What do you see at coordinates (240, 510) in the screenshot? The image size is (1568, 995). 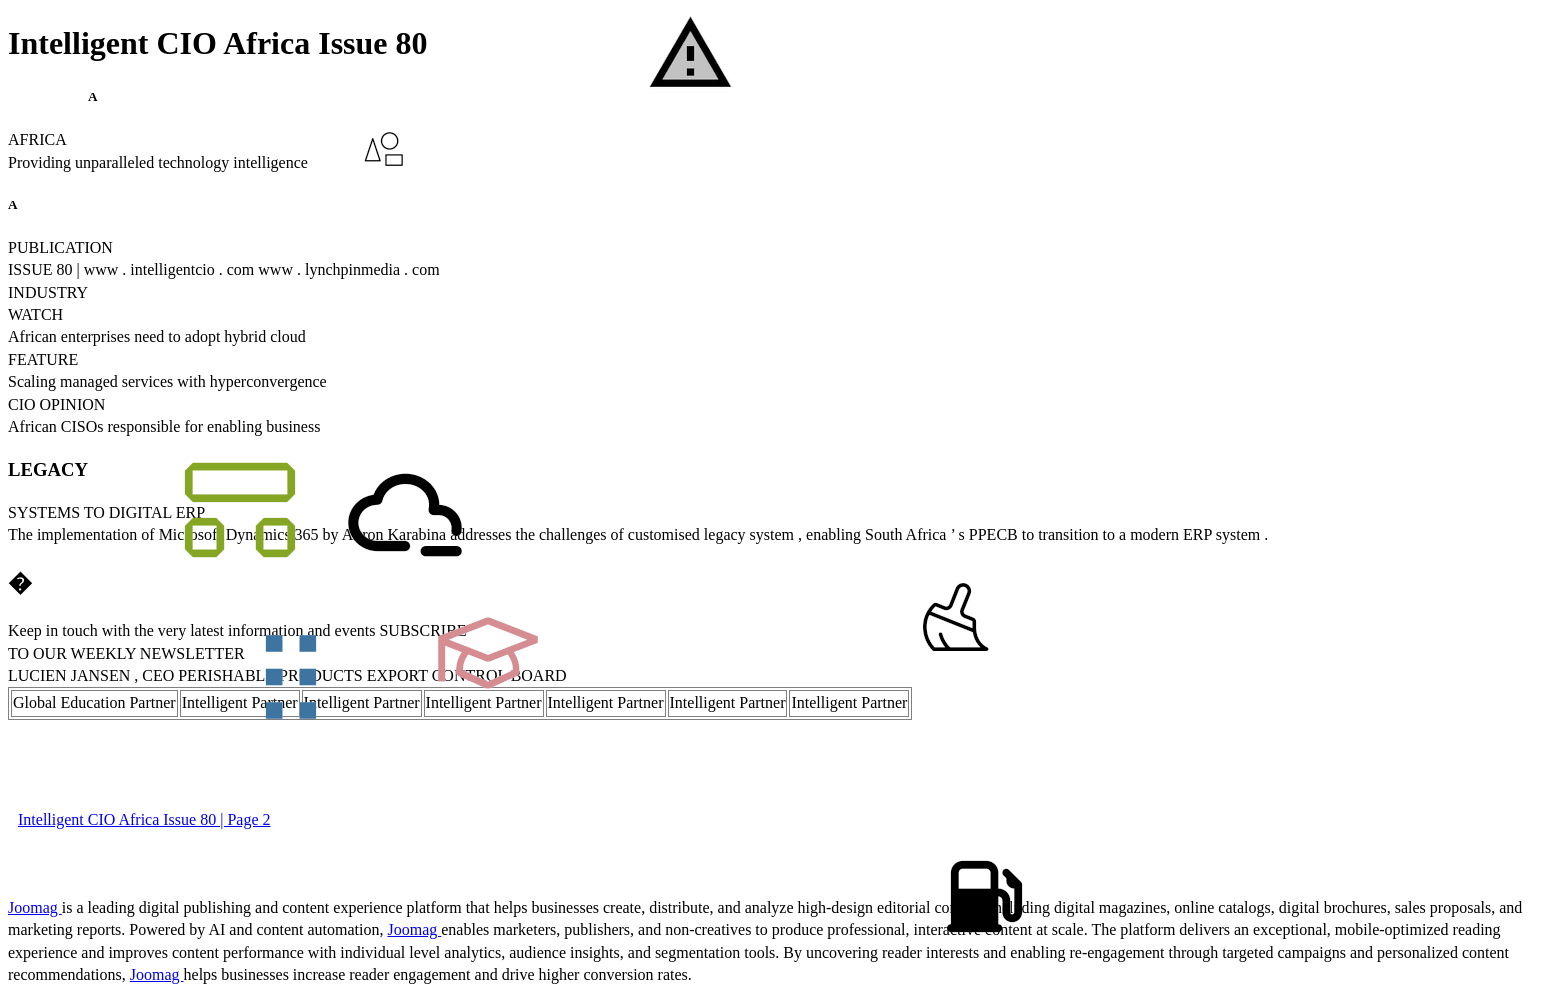 I see `view code structure or hierarchy` at bounding box center [240, 510].